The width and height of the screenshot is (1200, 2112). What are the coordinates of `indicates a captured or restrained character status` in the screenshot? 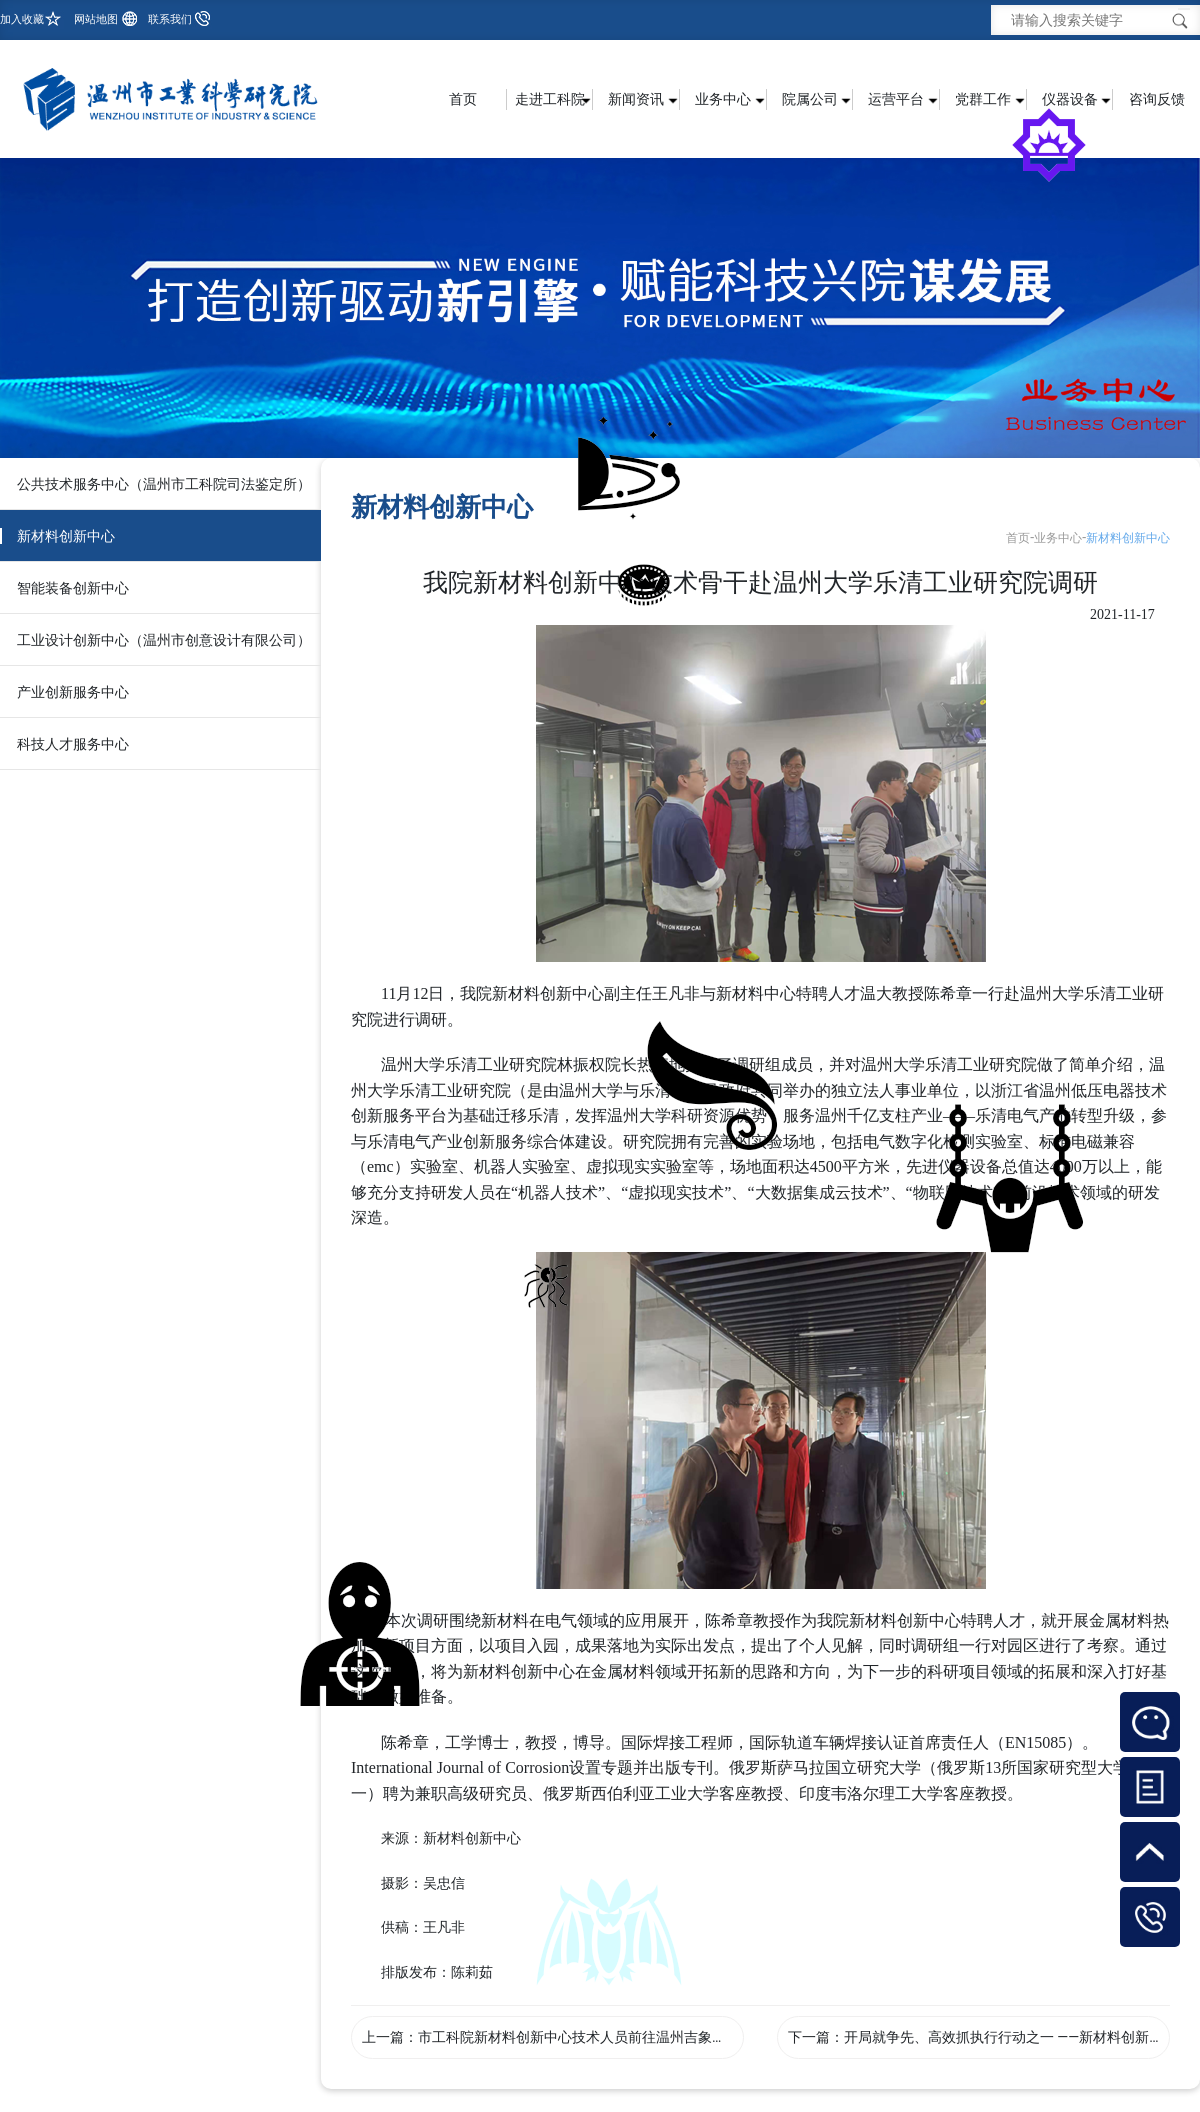 It's located at (1009, 1178).